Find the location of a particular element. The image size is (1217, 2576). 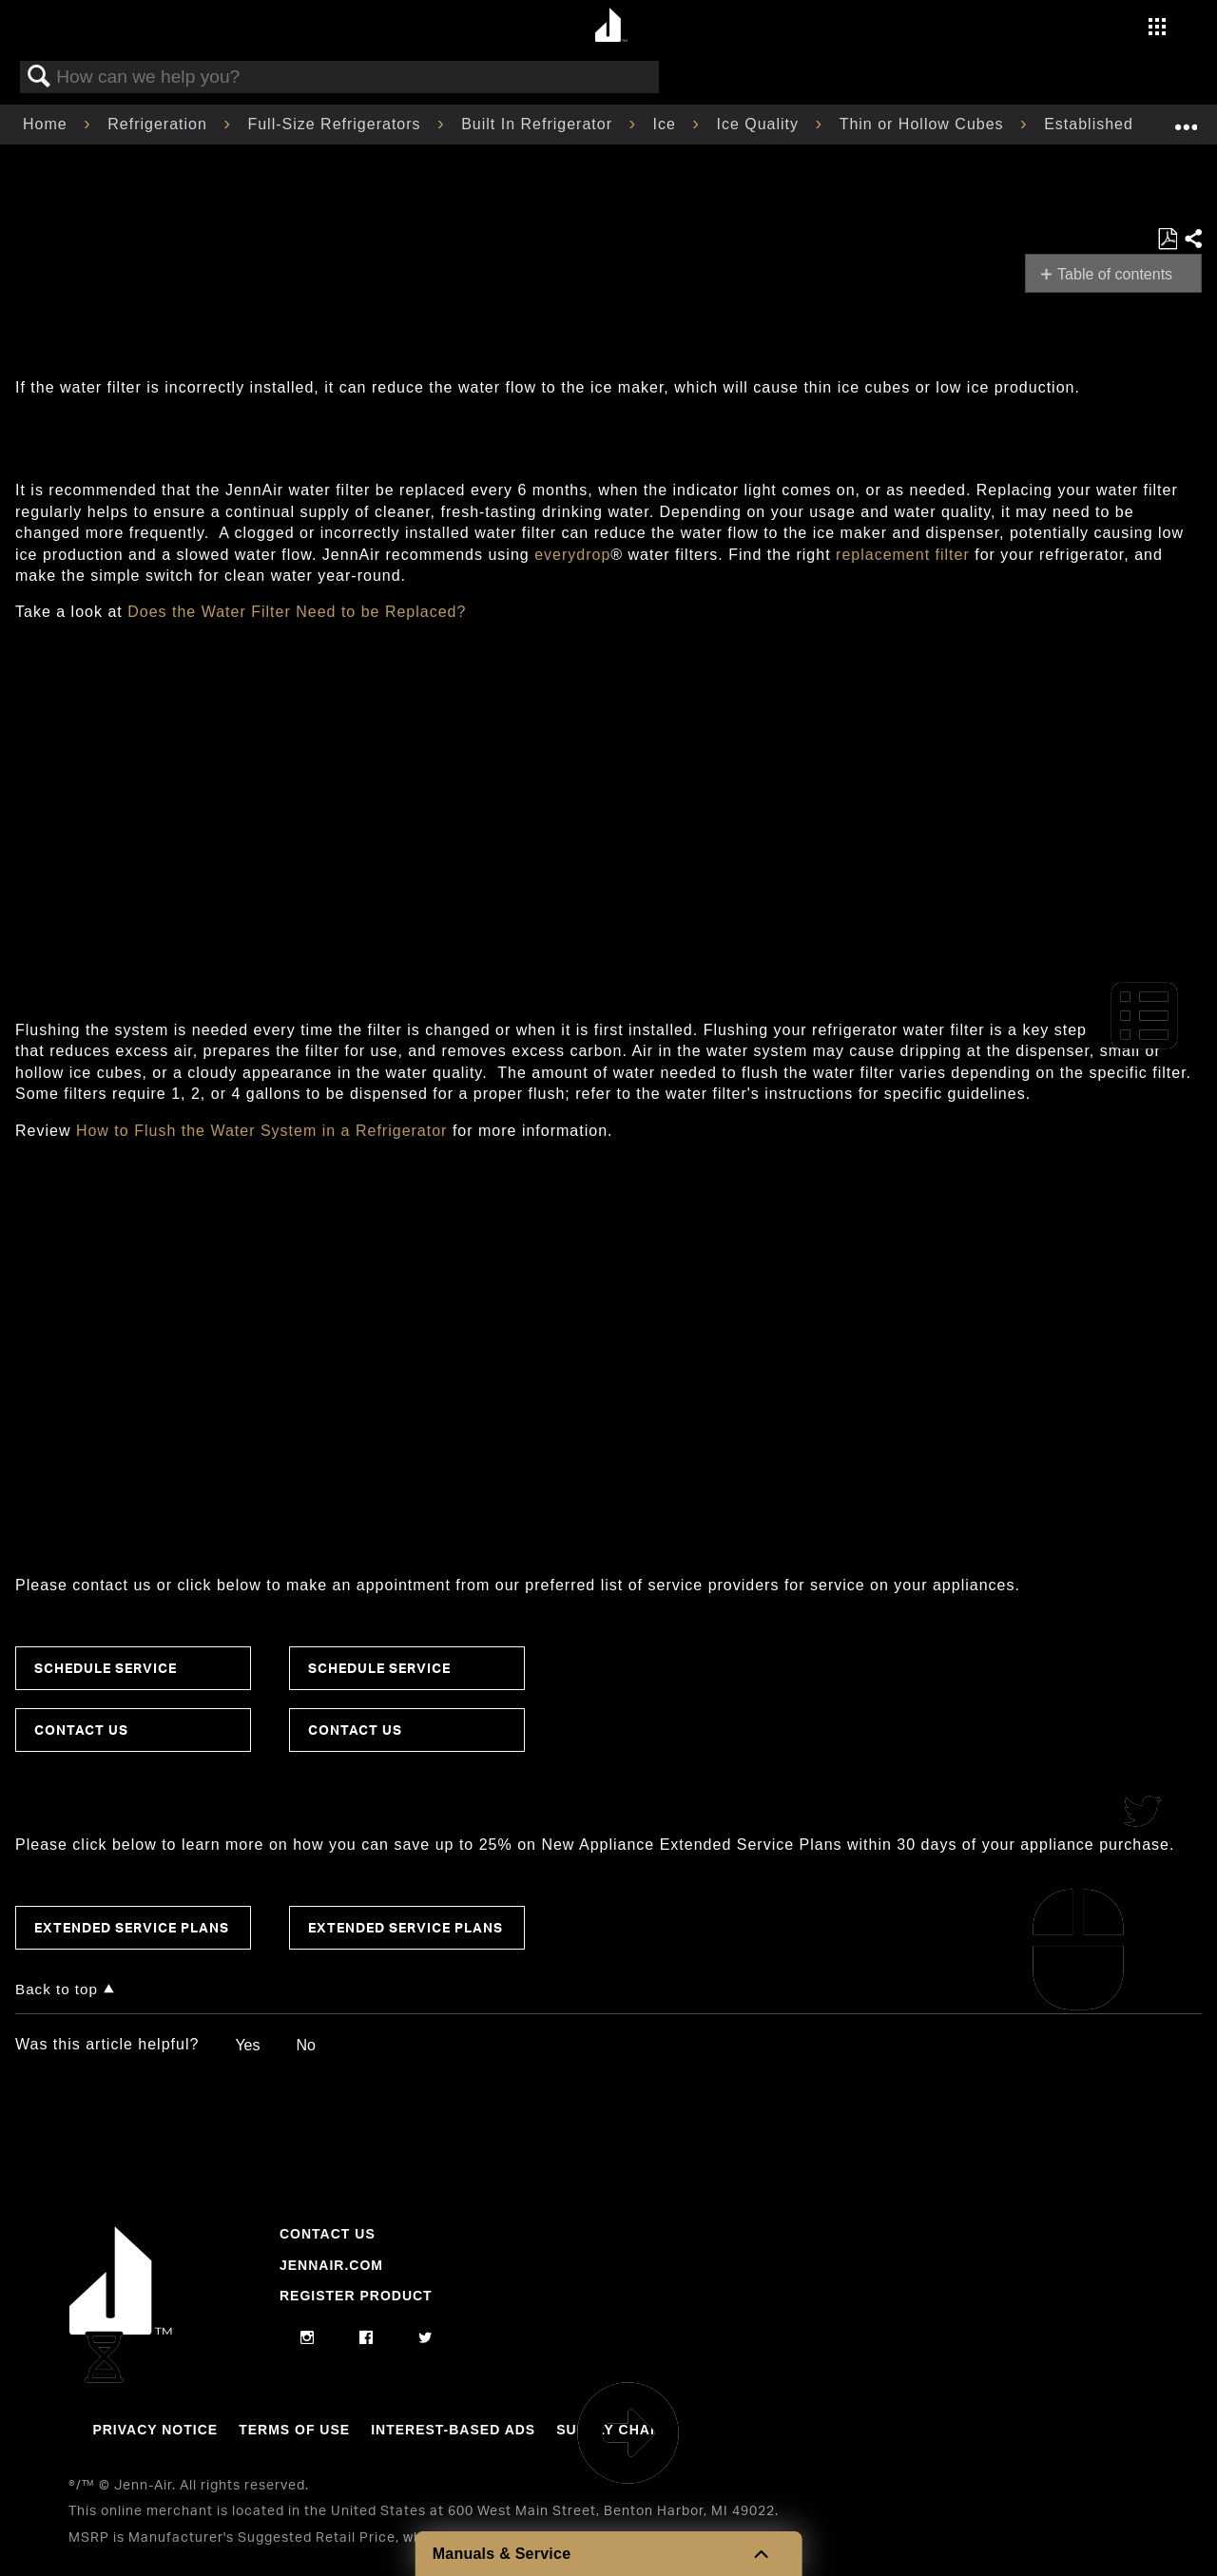

share to twitter is located at coordinates (1142, 1811).